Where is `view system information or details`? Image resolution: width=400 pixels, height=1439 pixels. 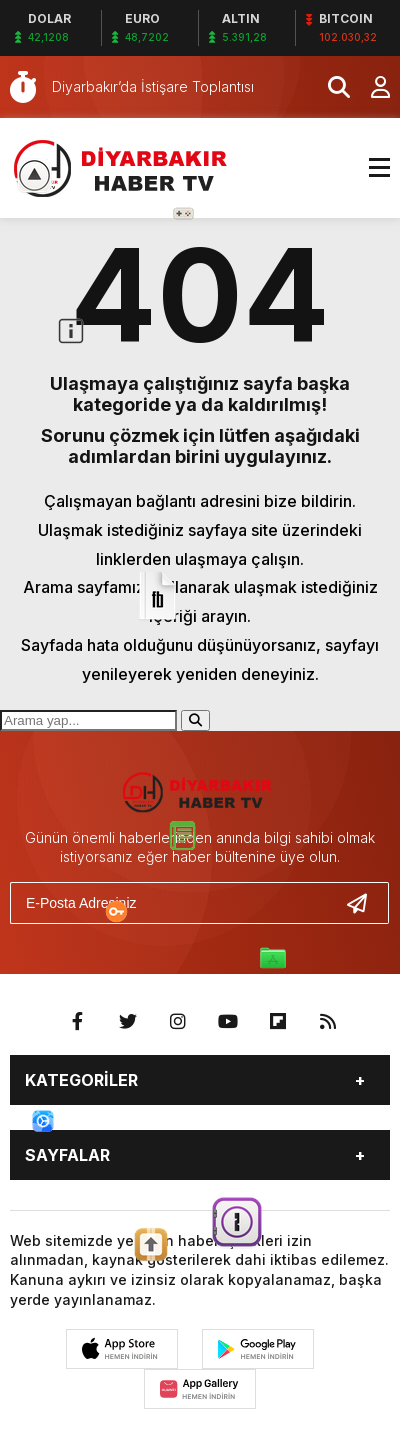
view system information or details is located at coordinates (71, 331).